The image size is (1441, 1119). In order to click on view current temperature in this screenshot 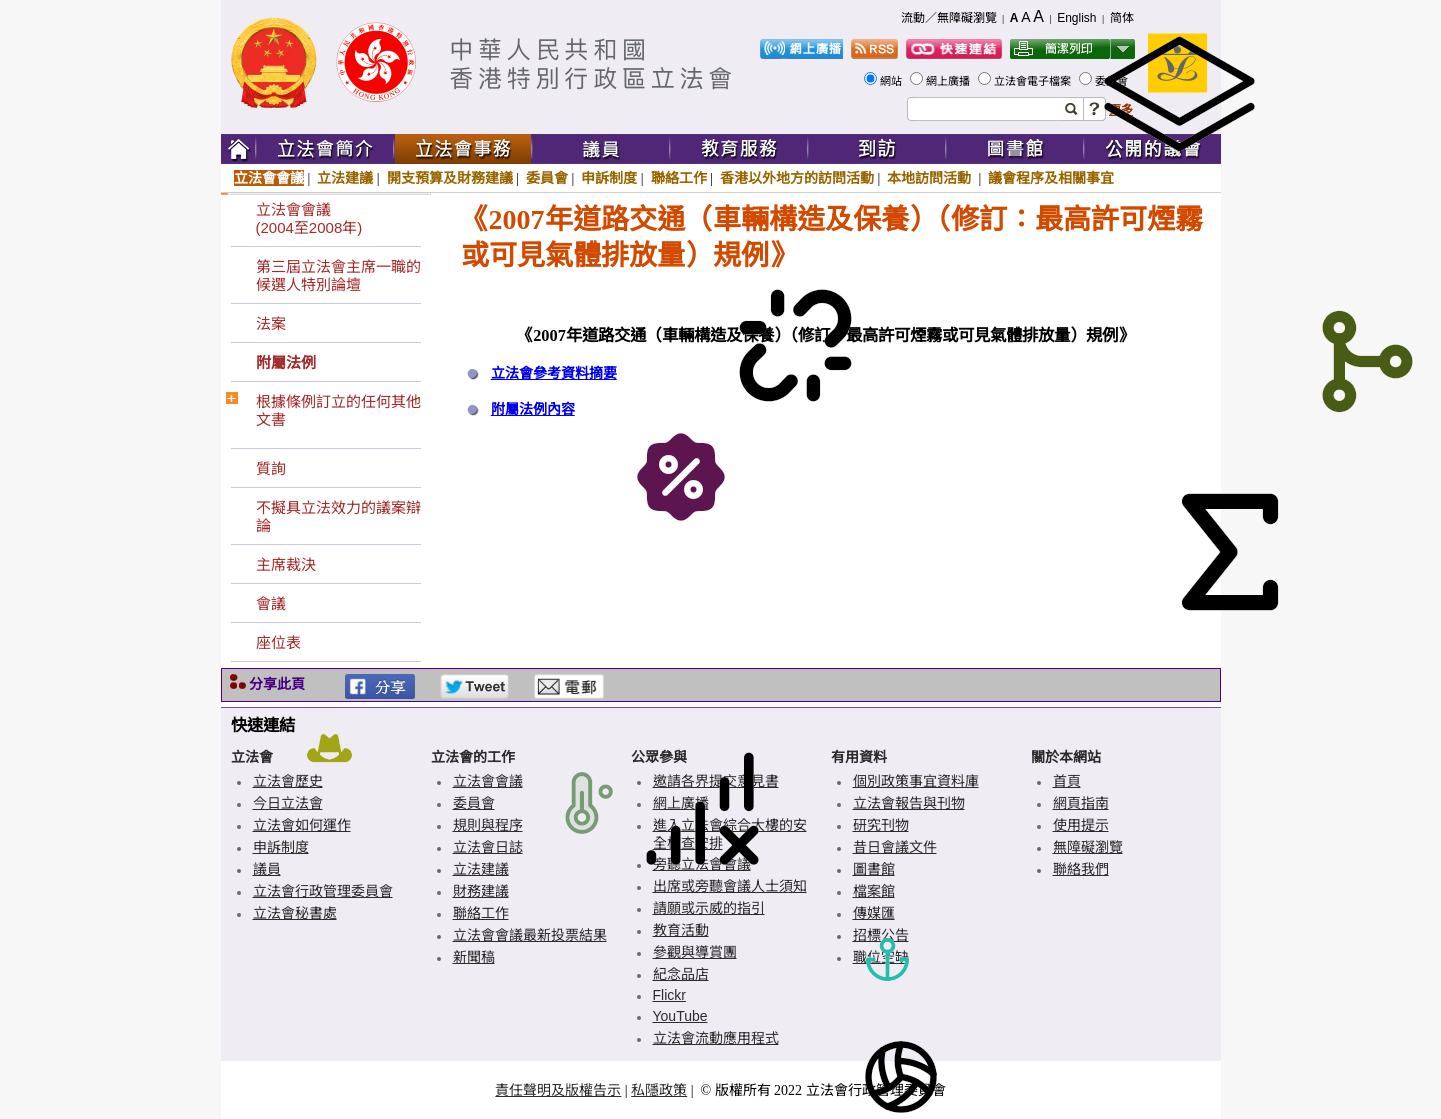, I will do `click(584, 803)`.